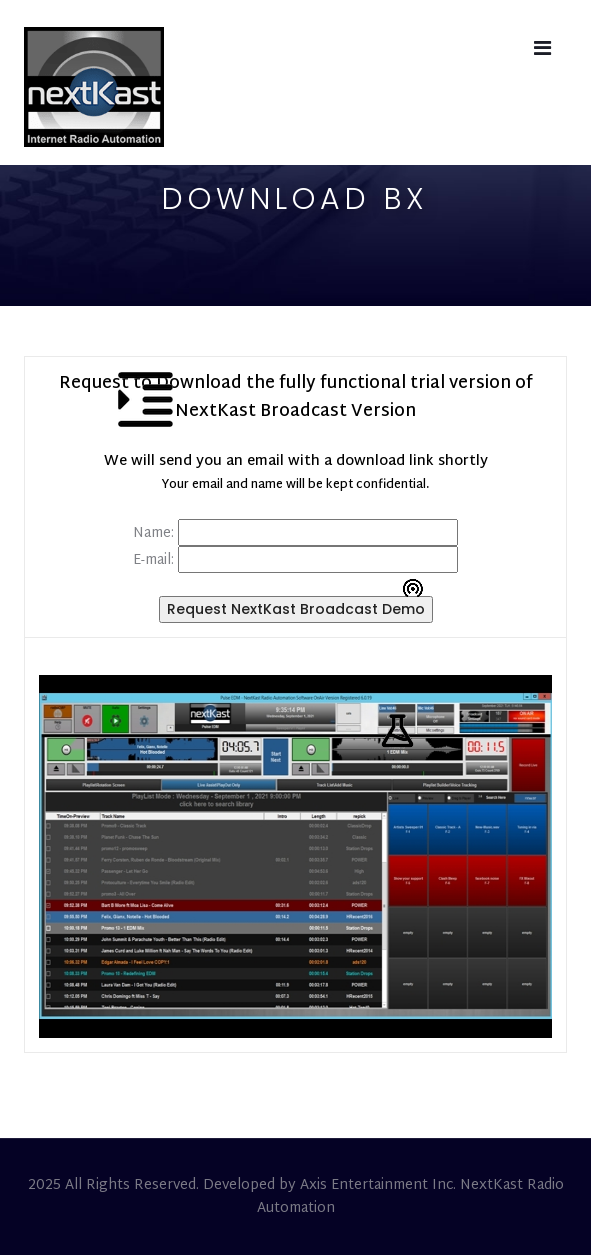  What do you see at coordinates (397, 731) in the screenshot?
I see `access experimental or beta features` at bounding box center [397, 731].